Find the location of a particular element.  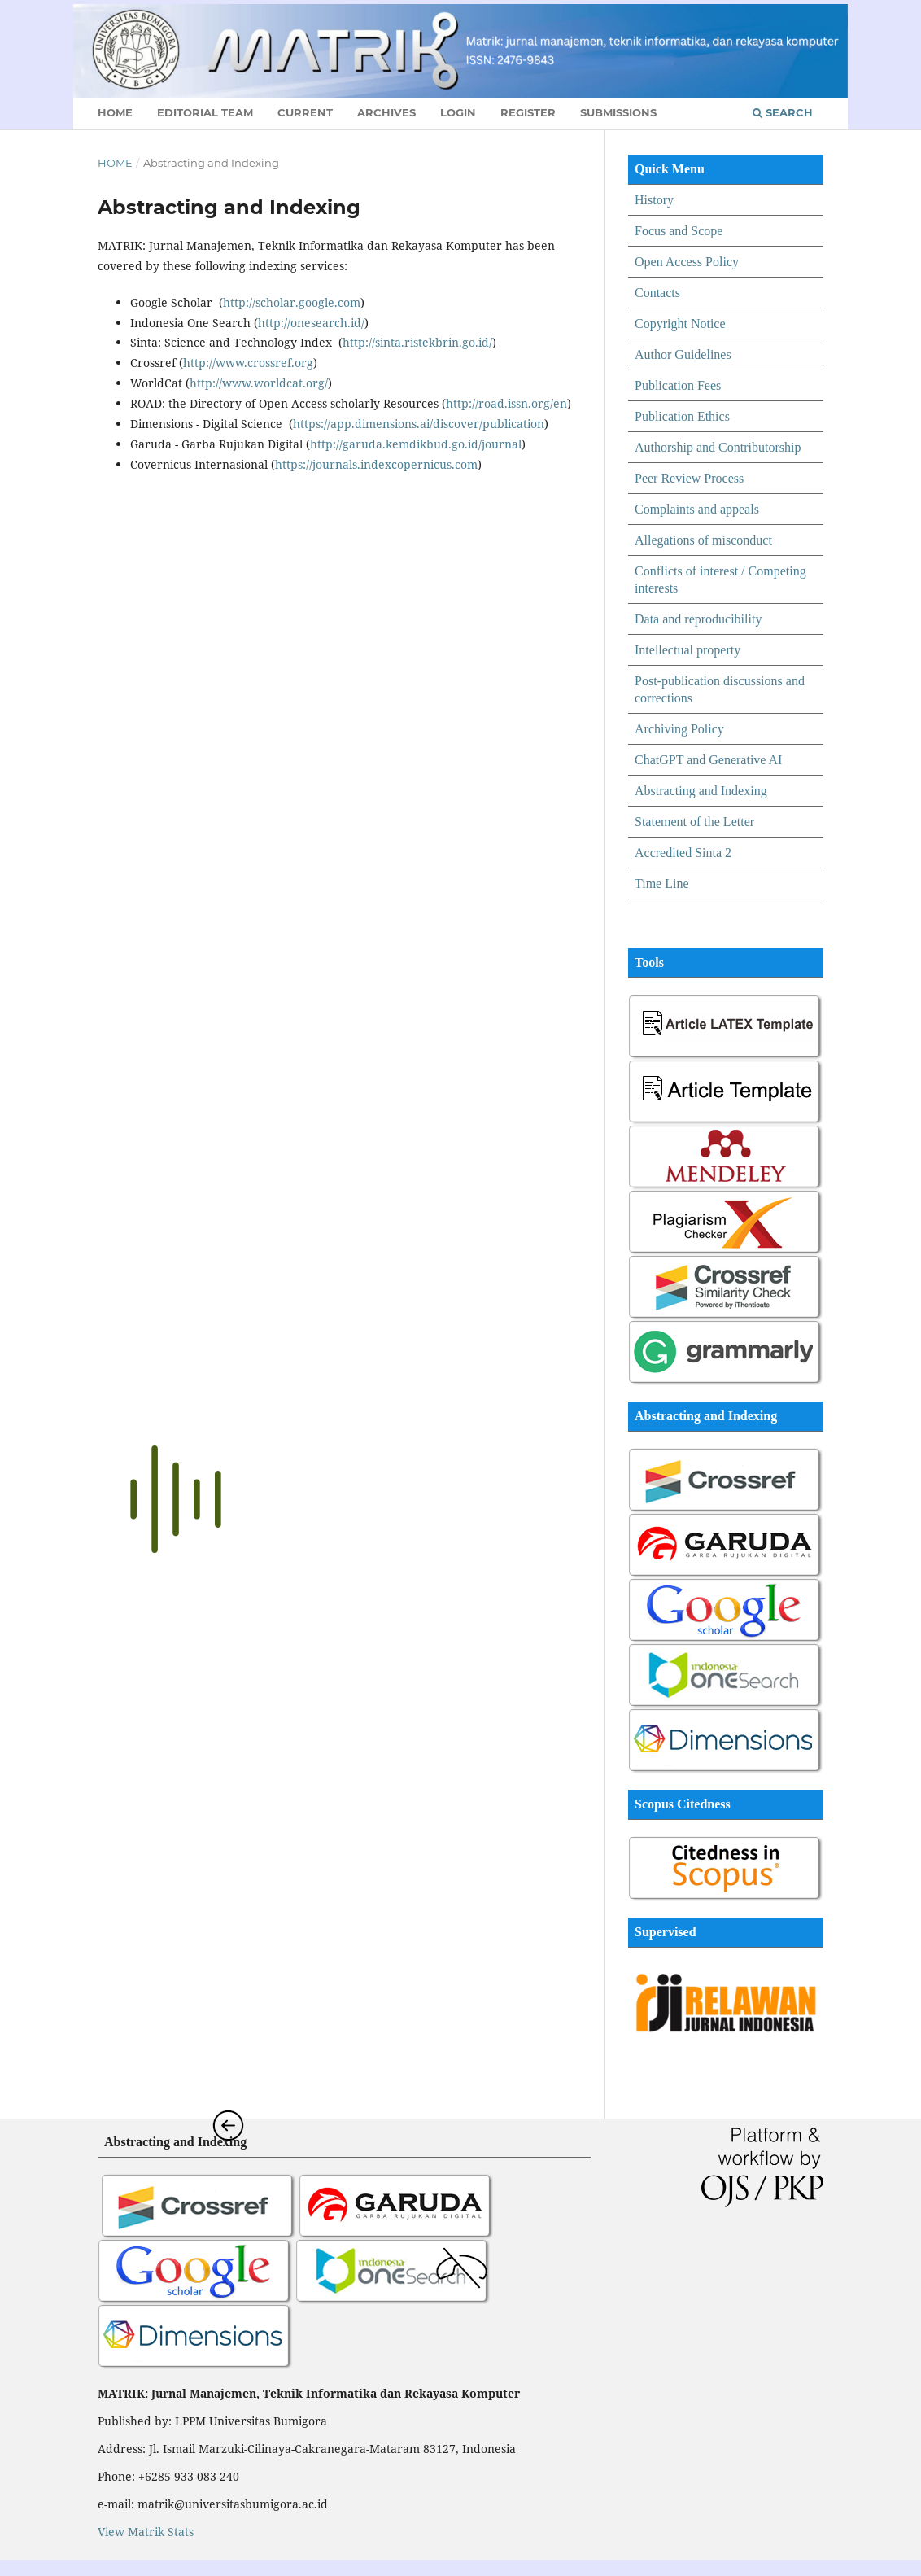

end or decline a phone call is located at coordinates (461, 2268).